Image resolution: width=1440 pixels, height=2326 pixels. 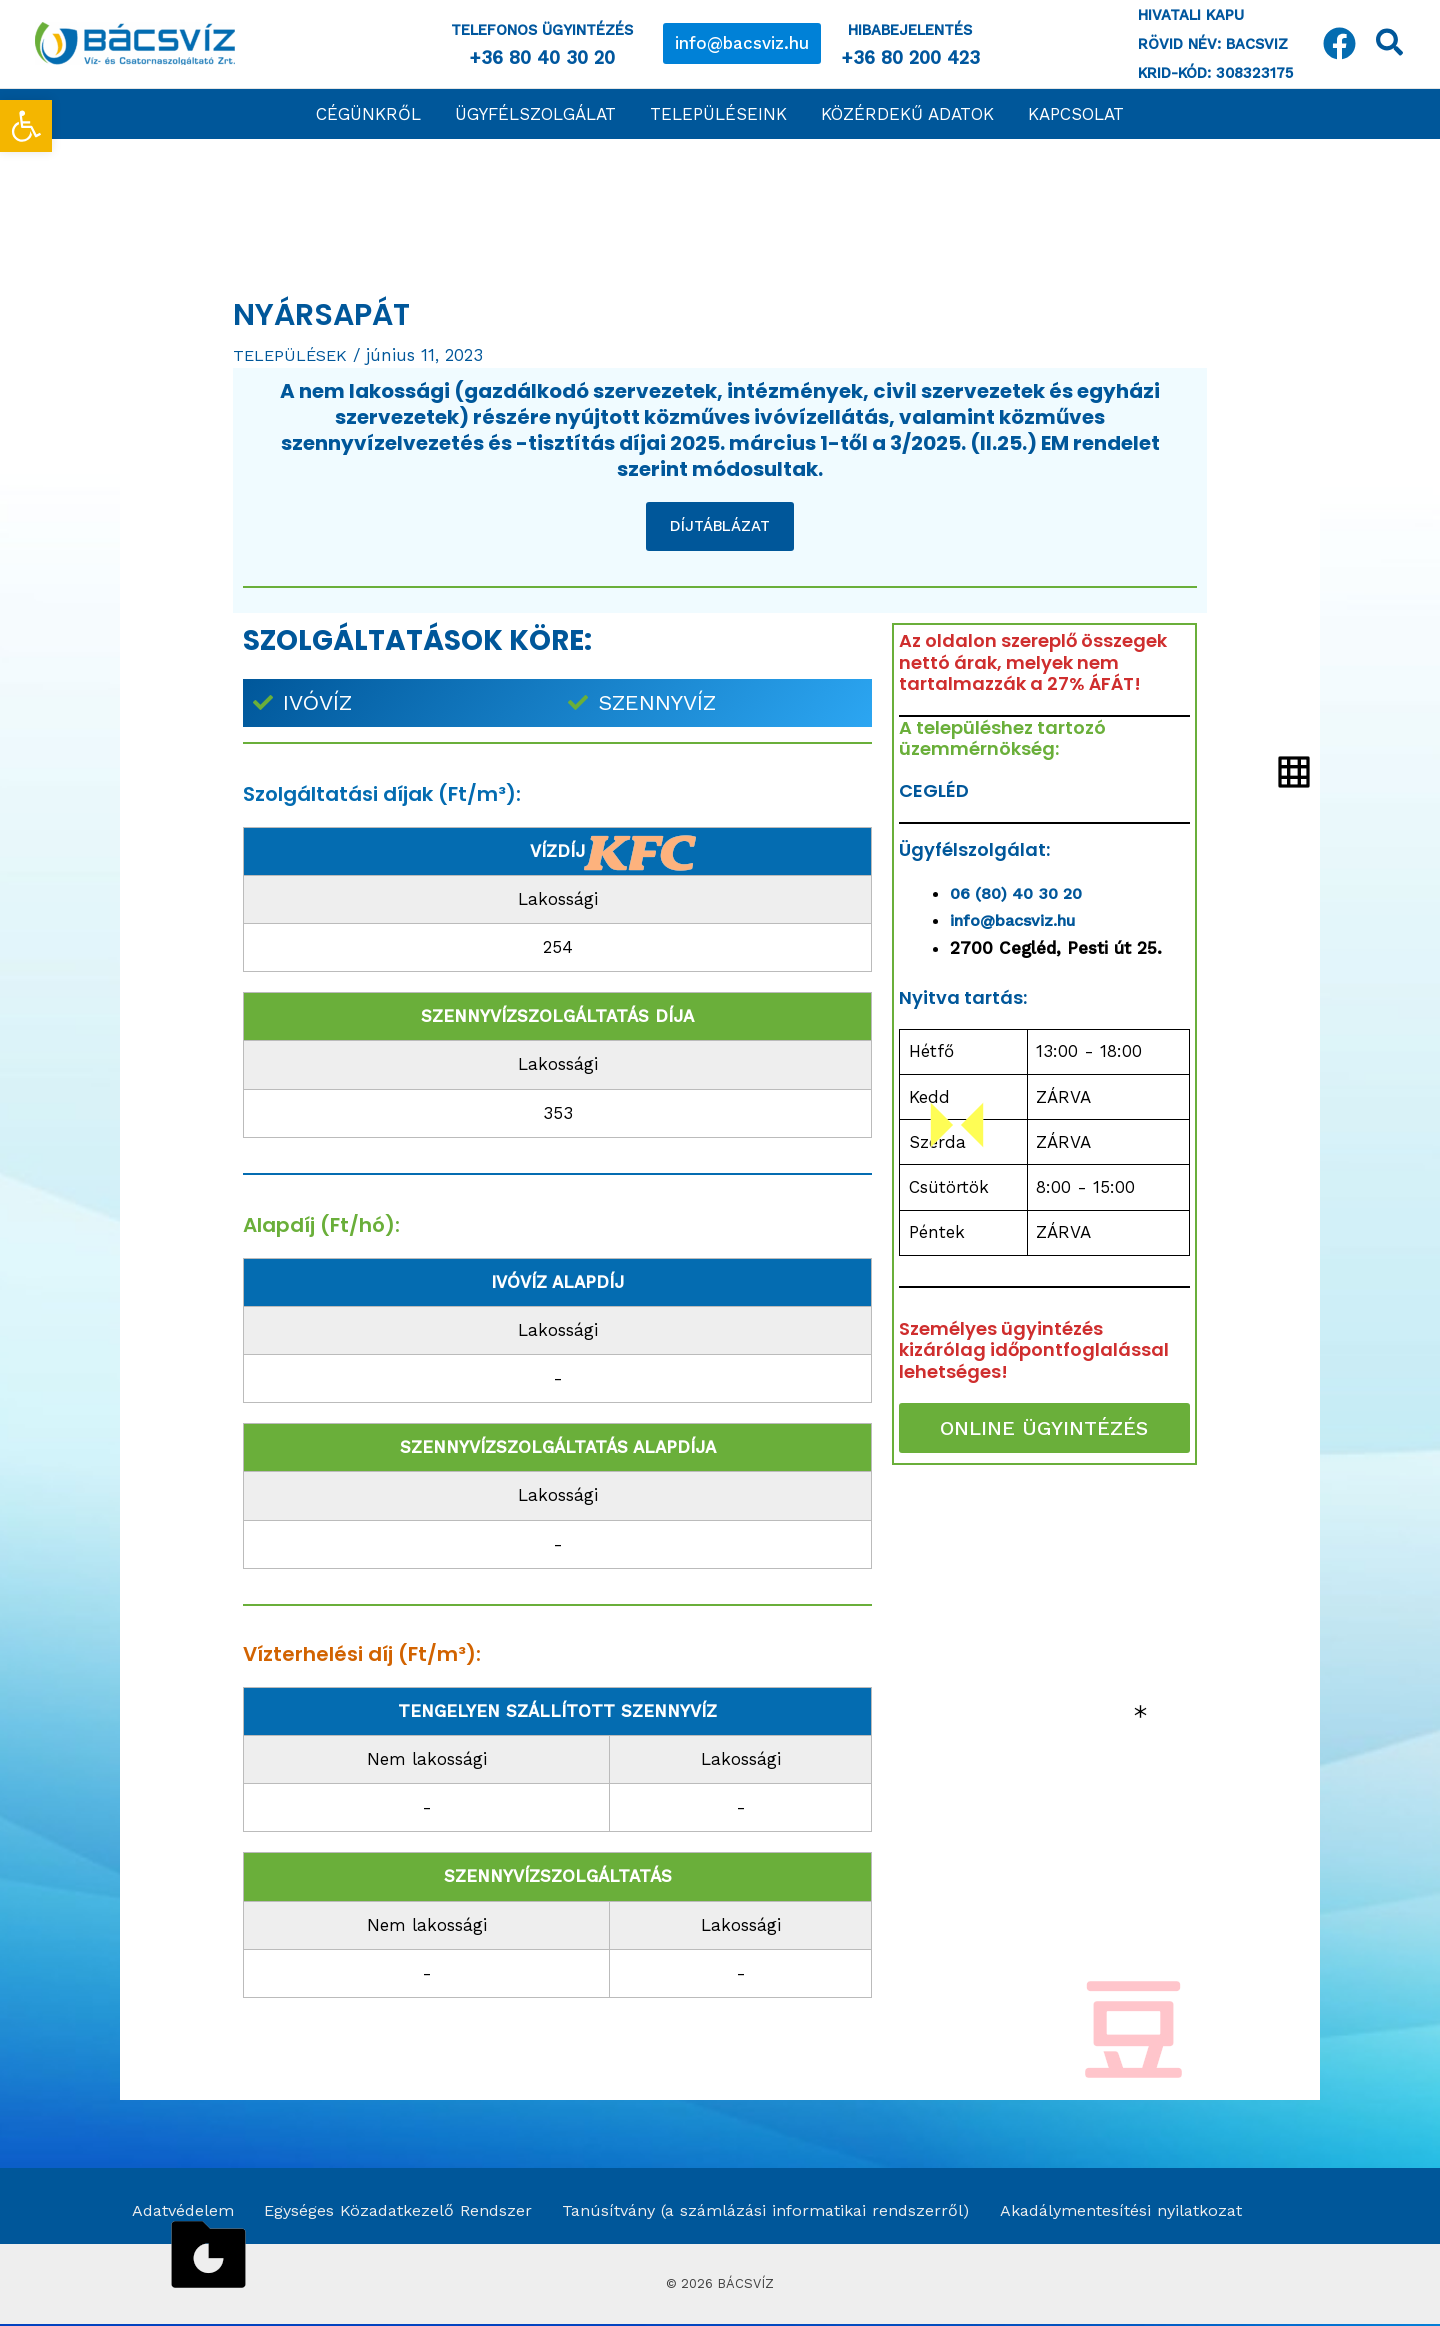 What do you see at coordinates (1133, 2029) in the screenshot?
I see `open douban app` at bounding box center [1133, 2029].